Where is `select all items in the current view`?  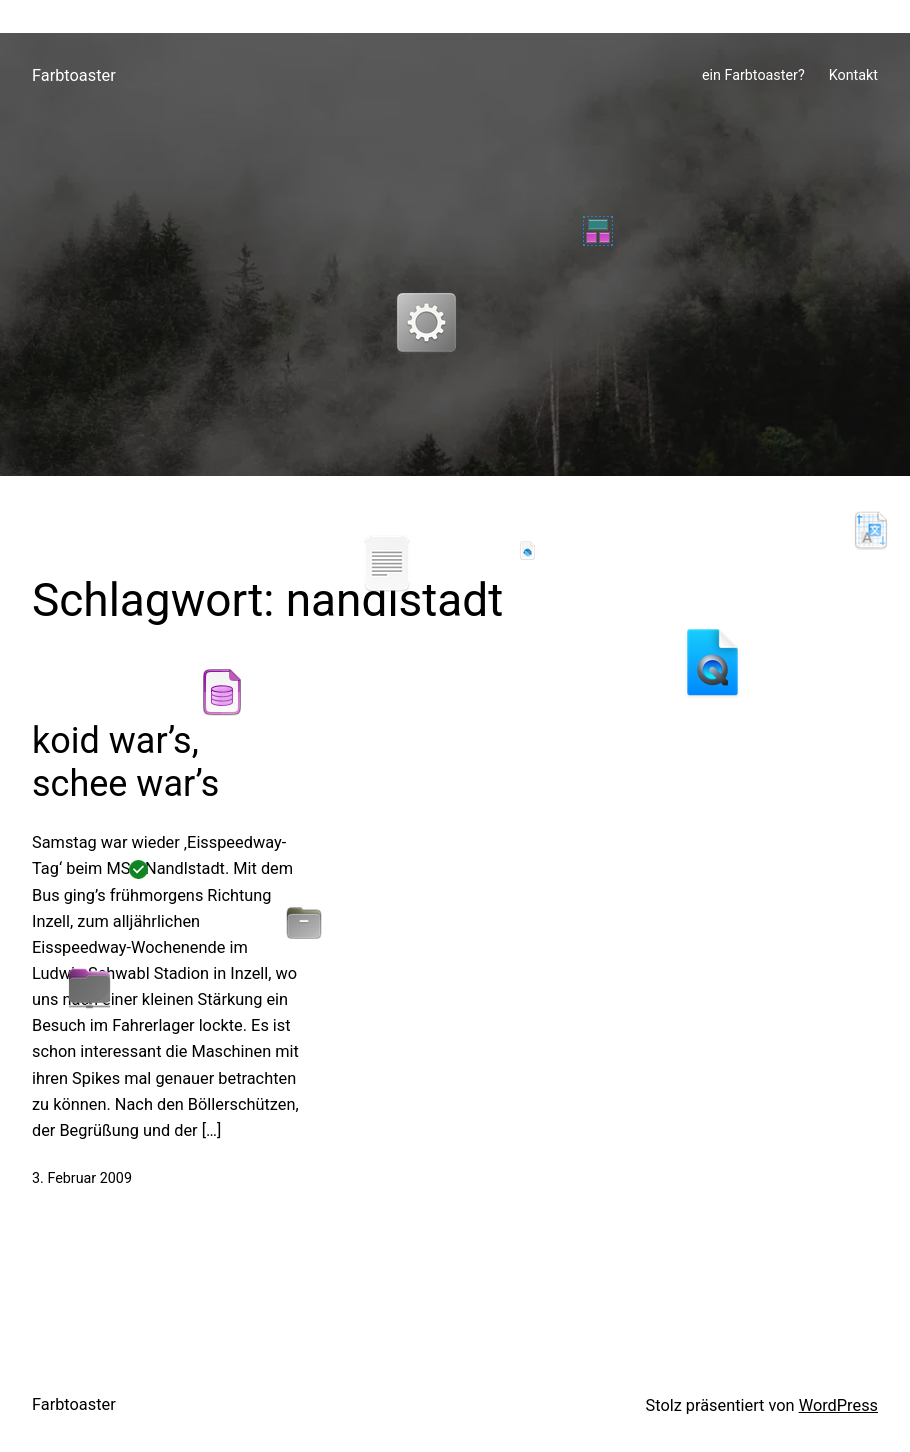
select all items in the current view is located at coordinates (598, 231).